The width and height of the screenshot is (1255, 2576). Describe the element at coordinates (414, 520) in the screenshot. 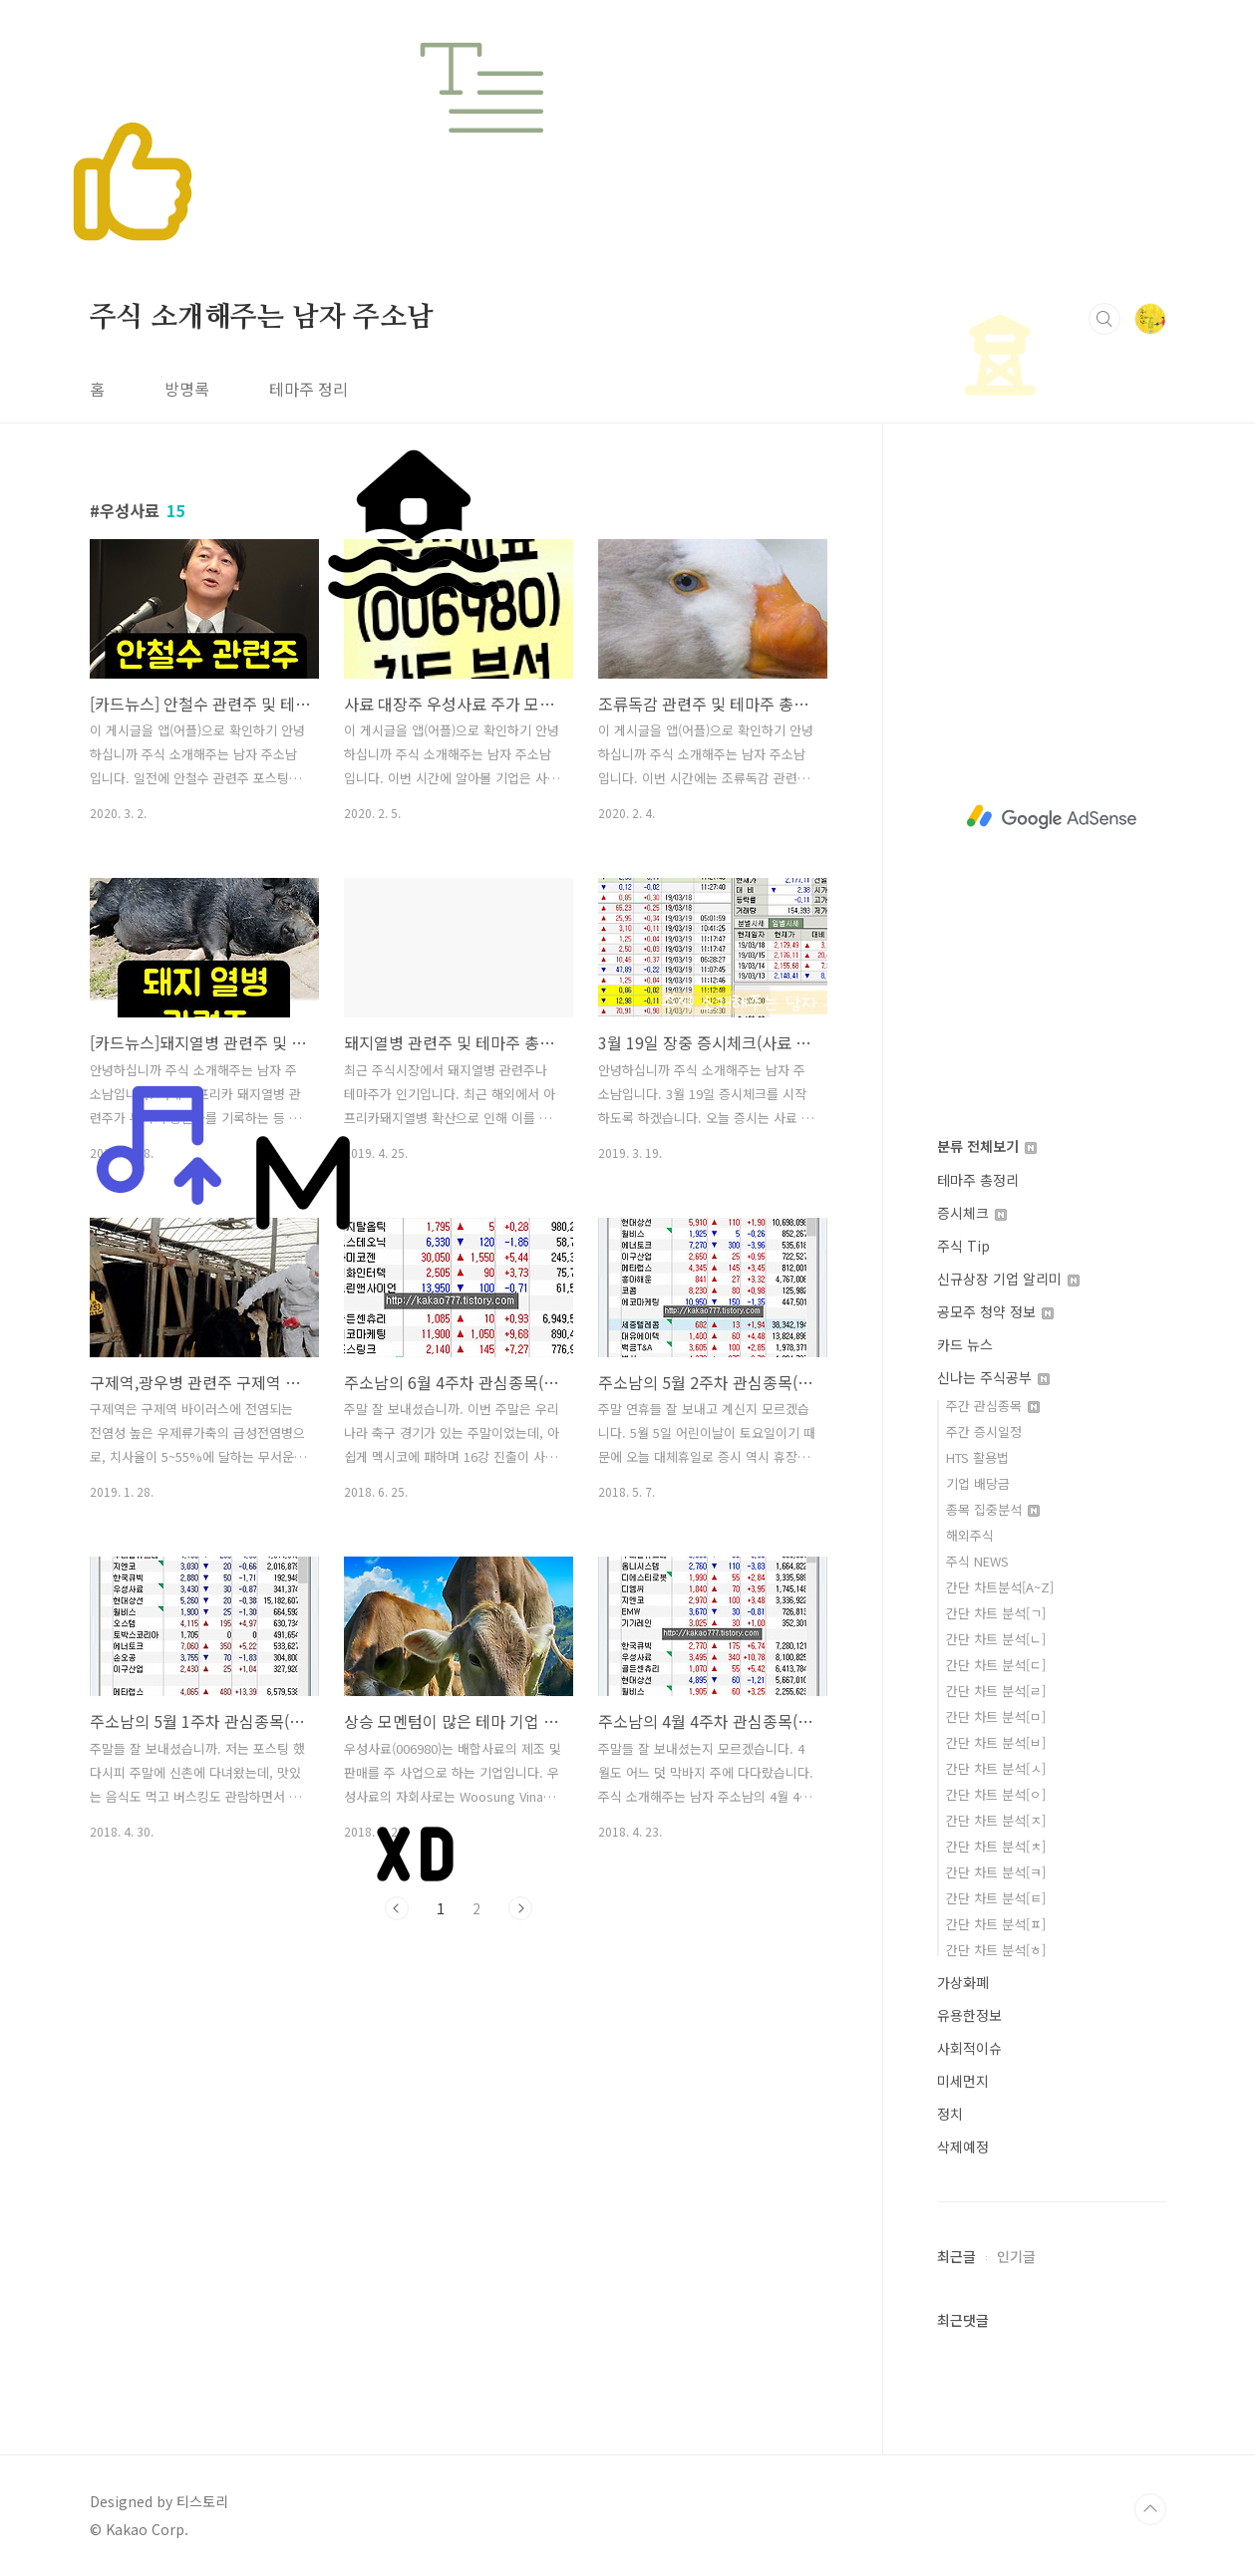

I see `indicates flood warning or water damage alert` at that location.